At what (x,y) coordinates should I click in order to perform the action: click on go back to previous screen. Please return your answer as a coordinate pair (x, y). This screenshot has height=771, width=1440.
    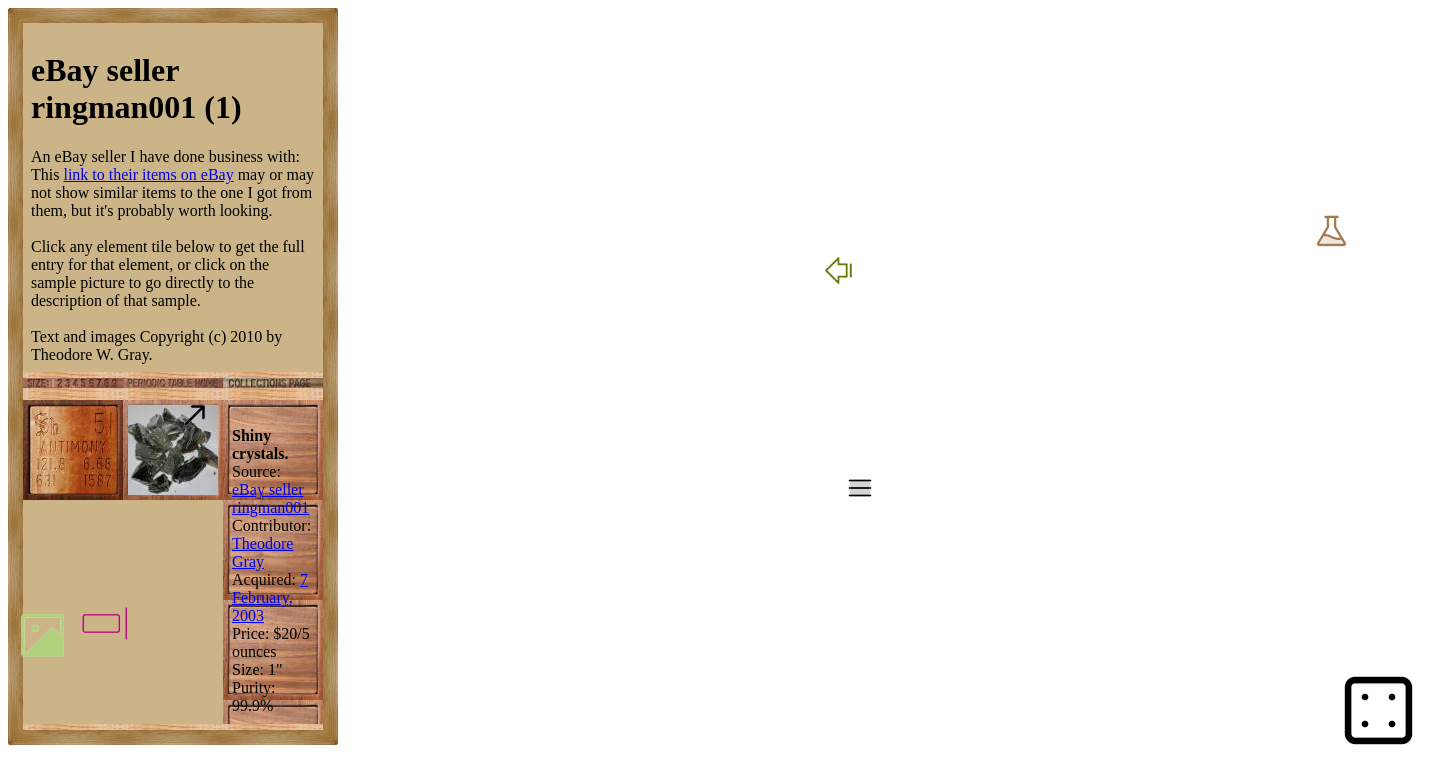
    Looking at the image, I should click on (839, 270).